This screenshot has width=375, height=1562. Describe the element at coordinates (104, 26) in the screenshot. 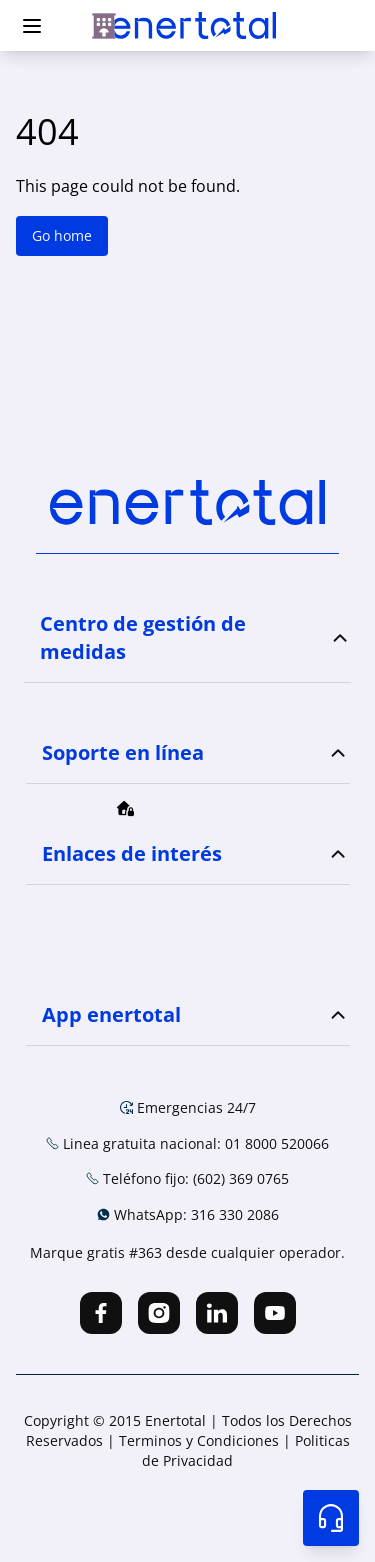

I see `find nearby hotels or accommodations` at that location.